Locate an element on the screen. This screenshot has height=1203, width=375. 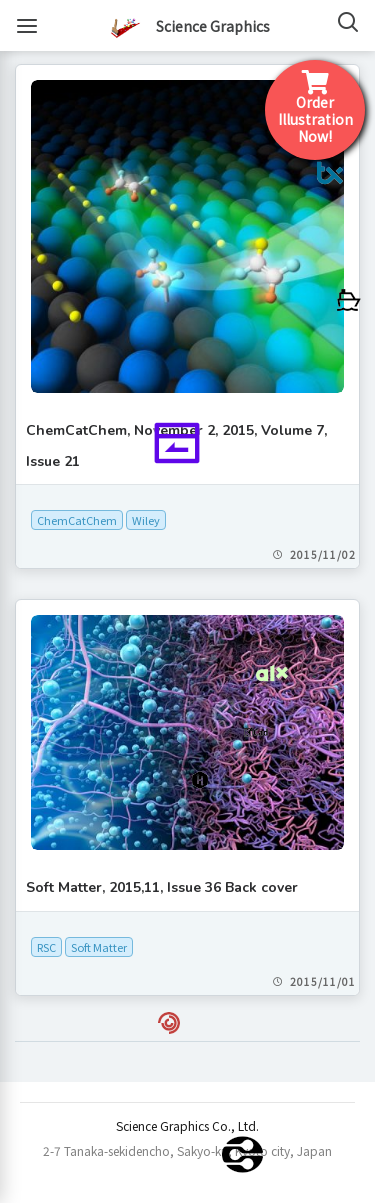
transifex localization platform logo is located at coordinates (330, 173).